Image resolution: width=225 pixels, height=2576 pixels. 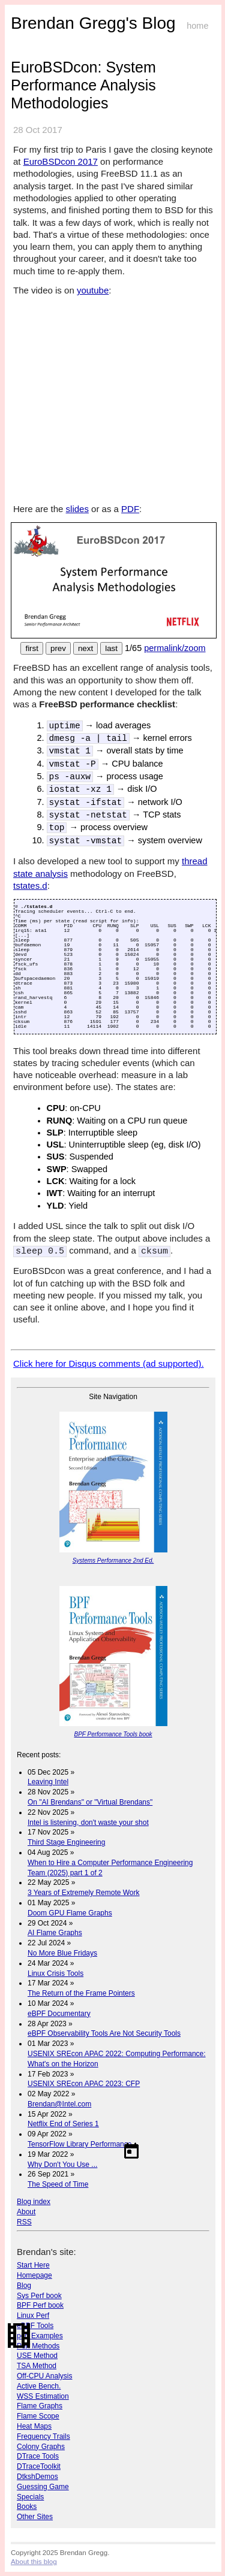 I want to click on view today's date or events, so click(x=131, y=2151).